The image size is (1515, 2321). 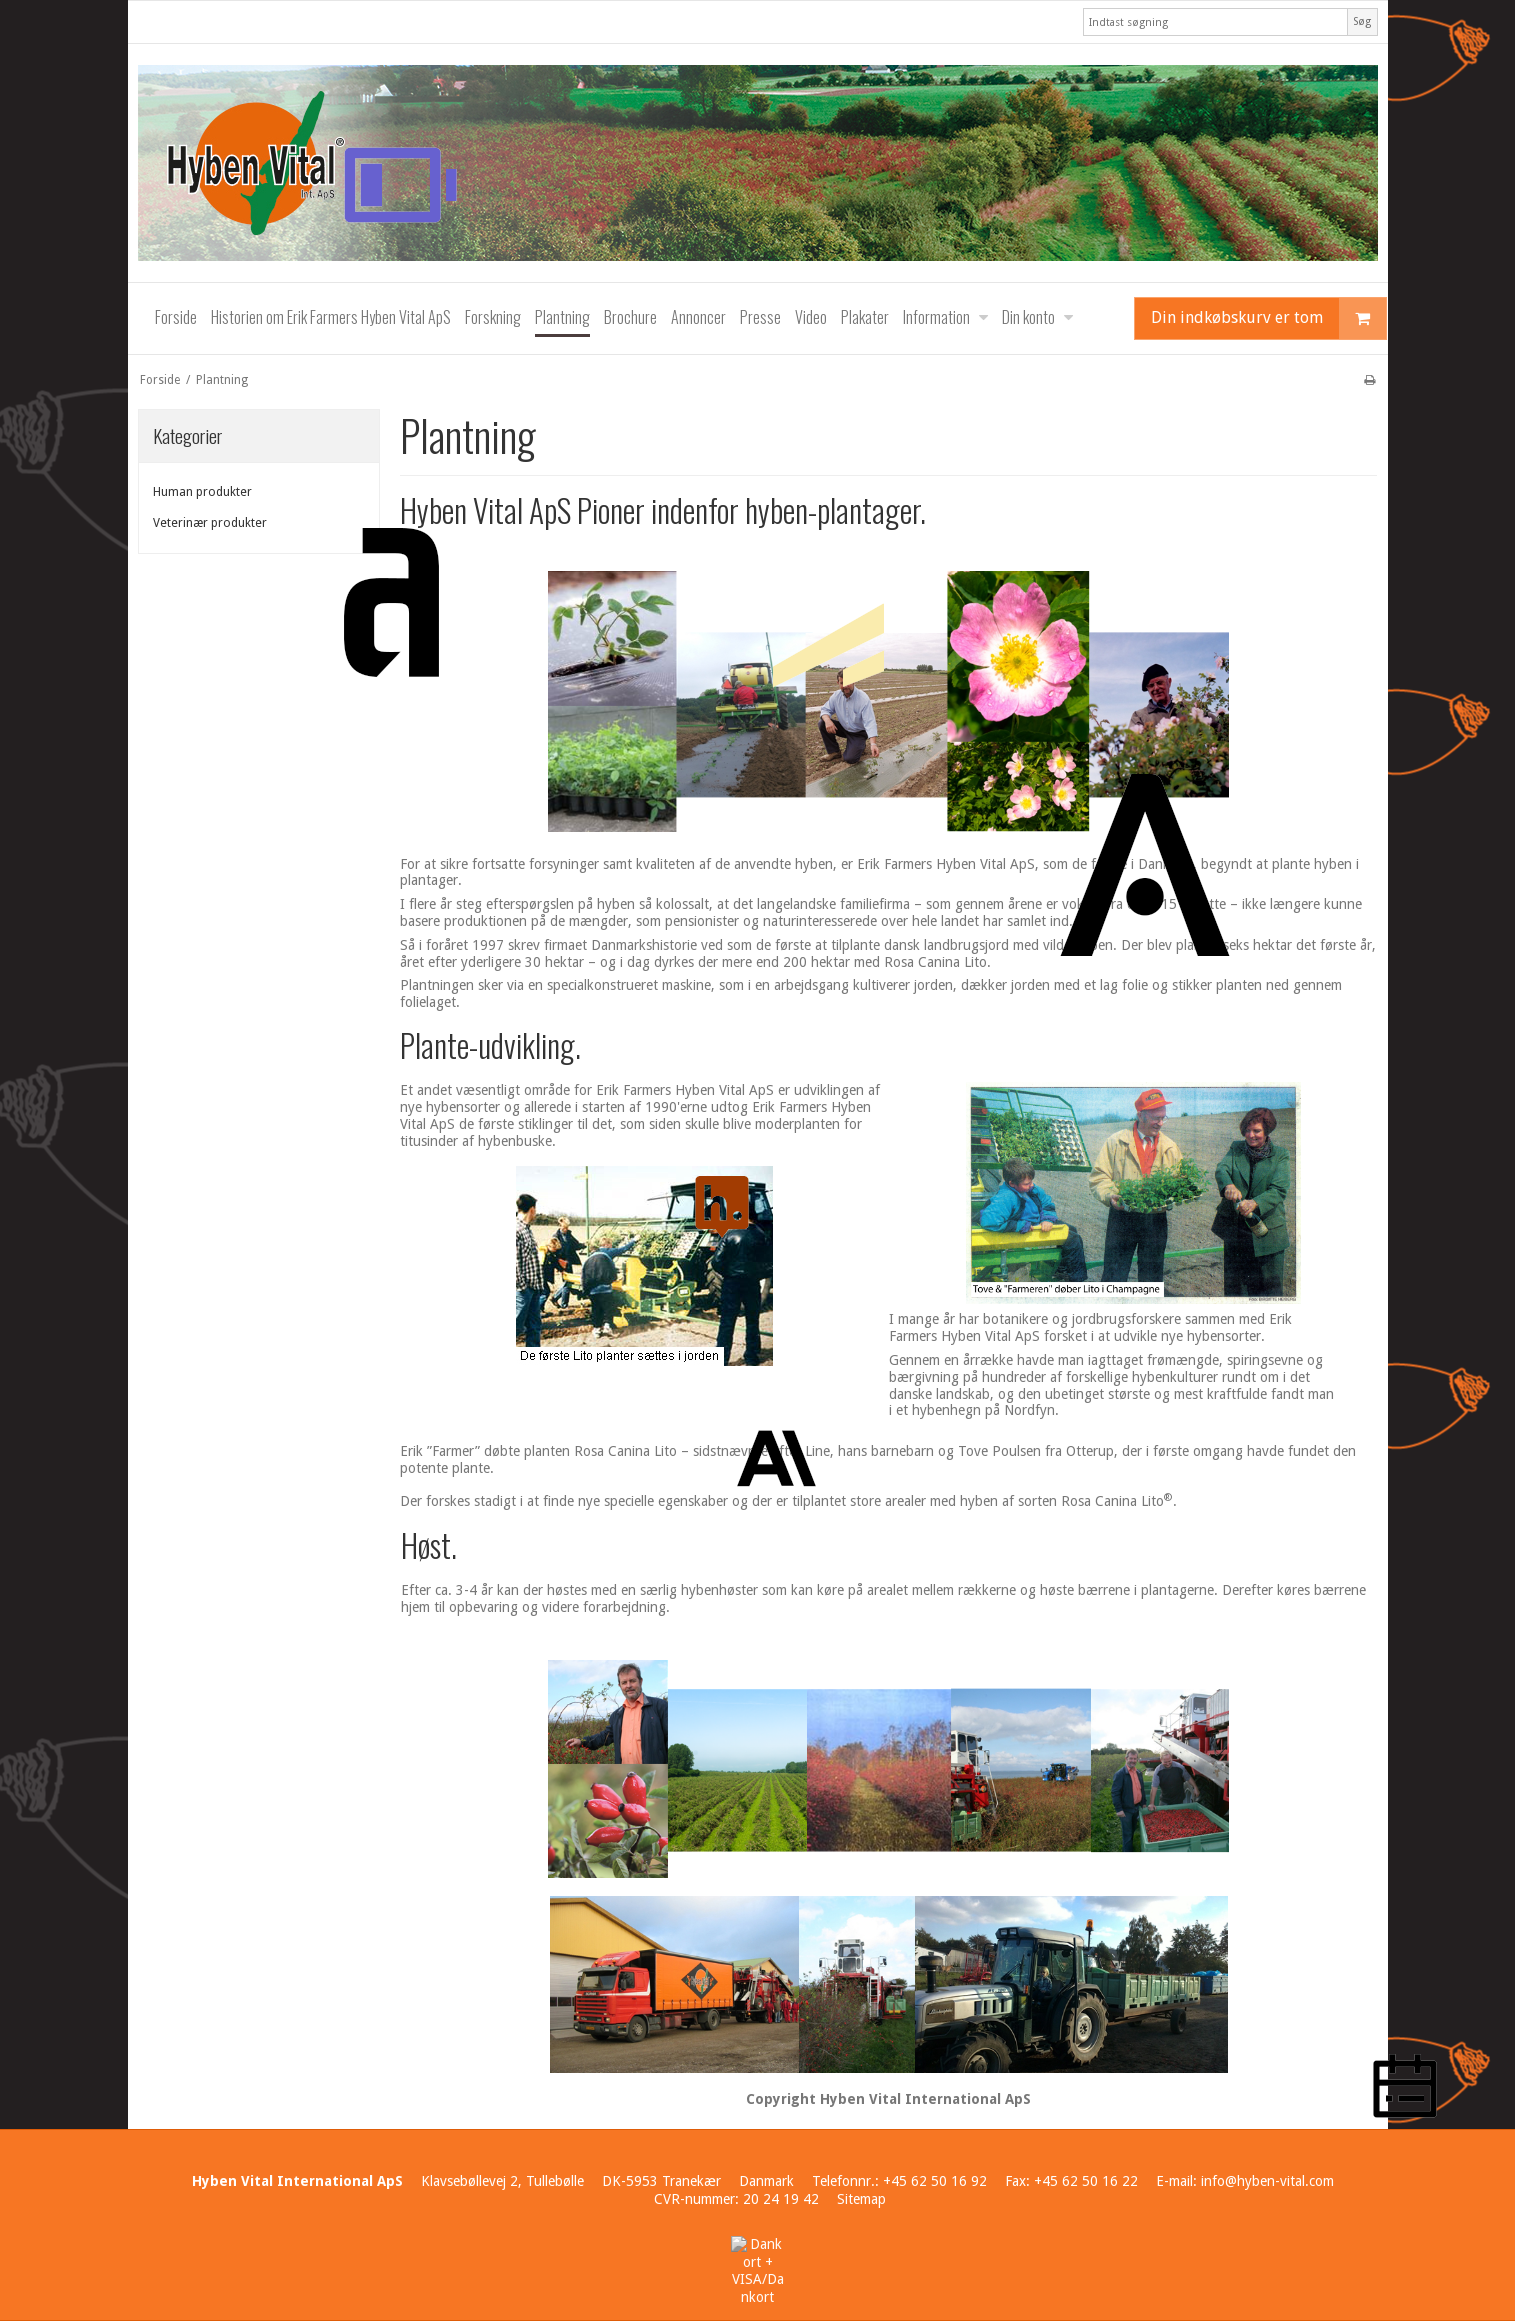 What do you see at coordinates (828, 645) in the screenshot?
I see `APM Terminals company logo` at bounding box center [828, 645].